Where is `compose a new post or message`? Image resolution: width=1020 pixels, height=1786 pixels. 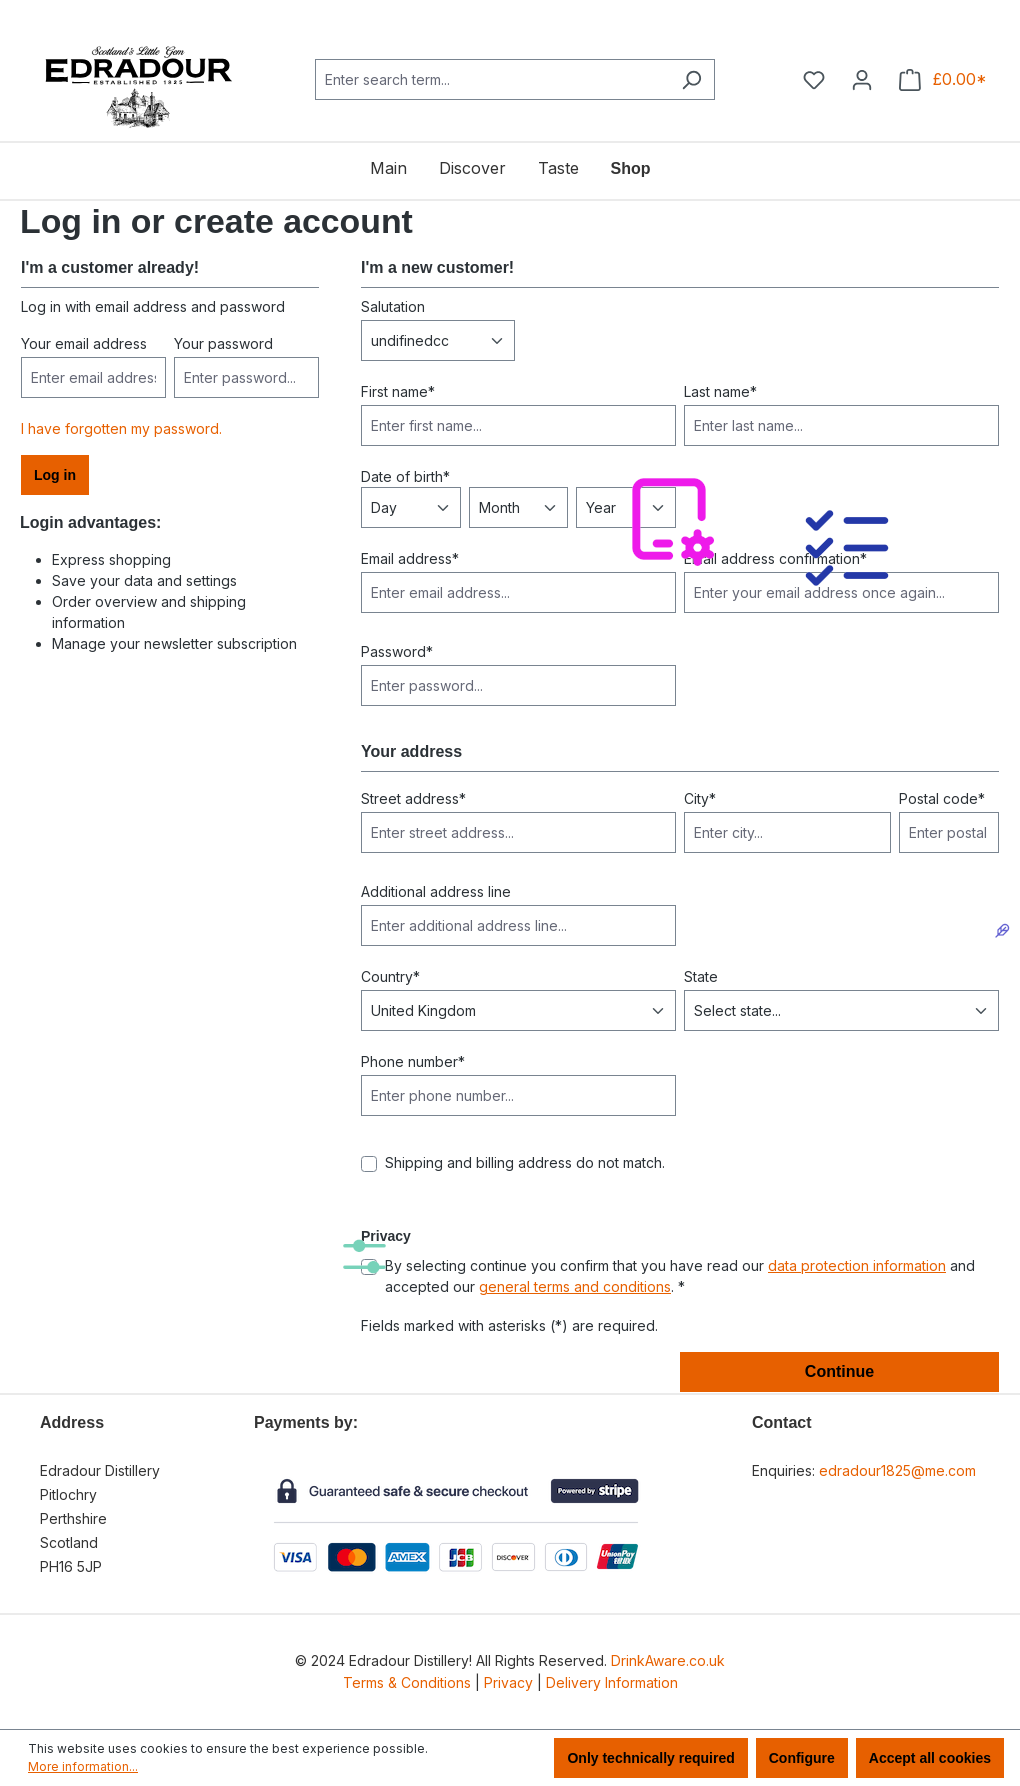
compose a new post or message is located at coordinates (1002, 931).